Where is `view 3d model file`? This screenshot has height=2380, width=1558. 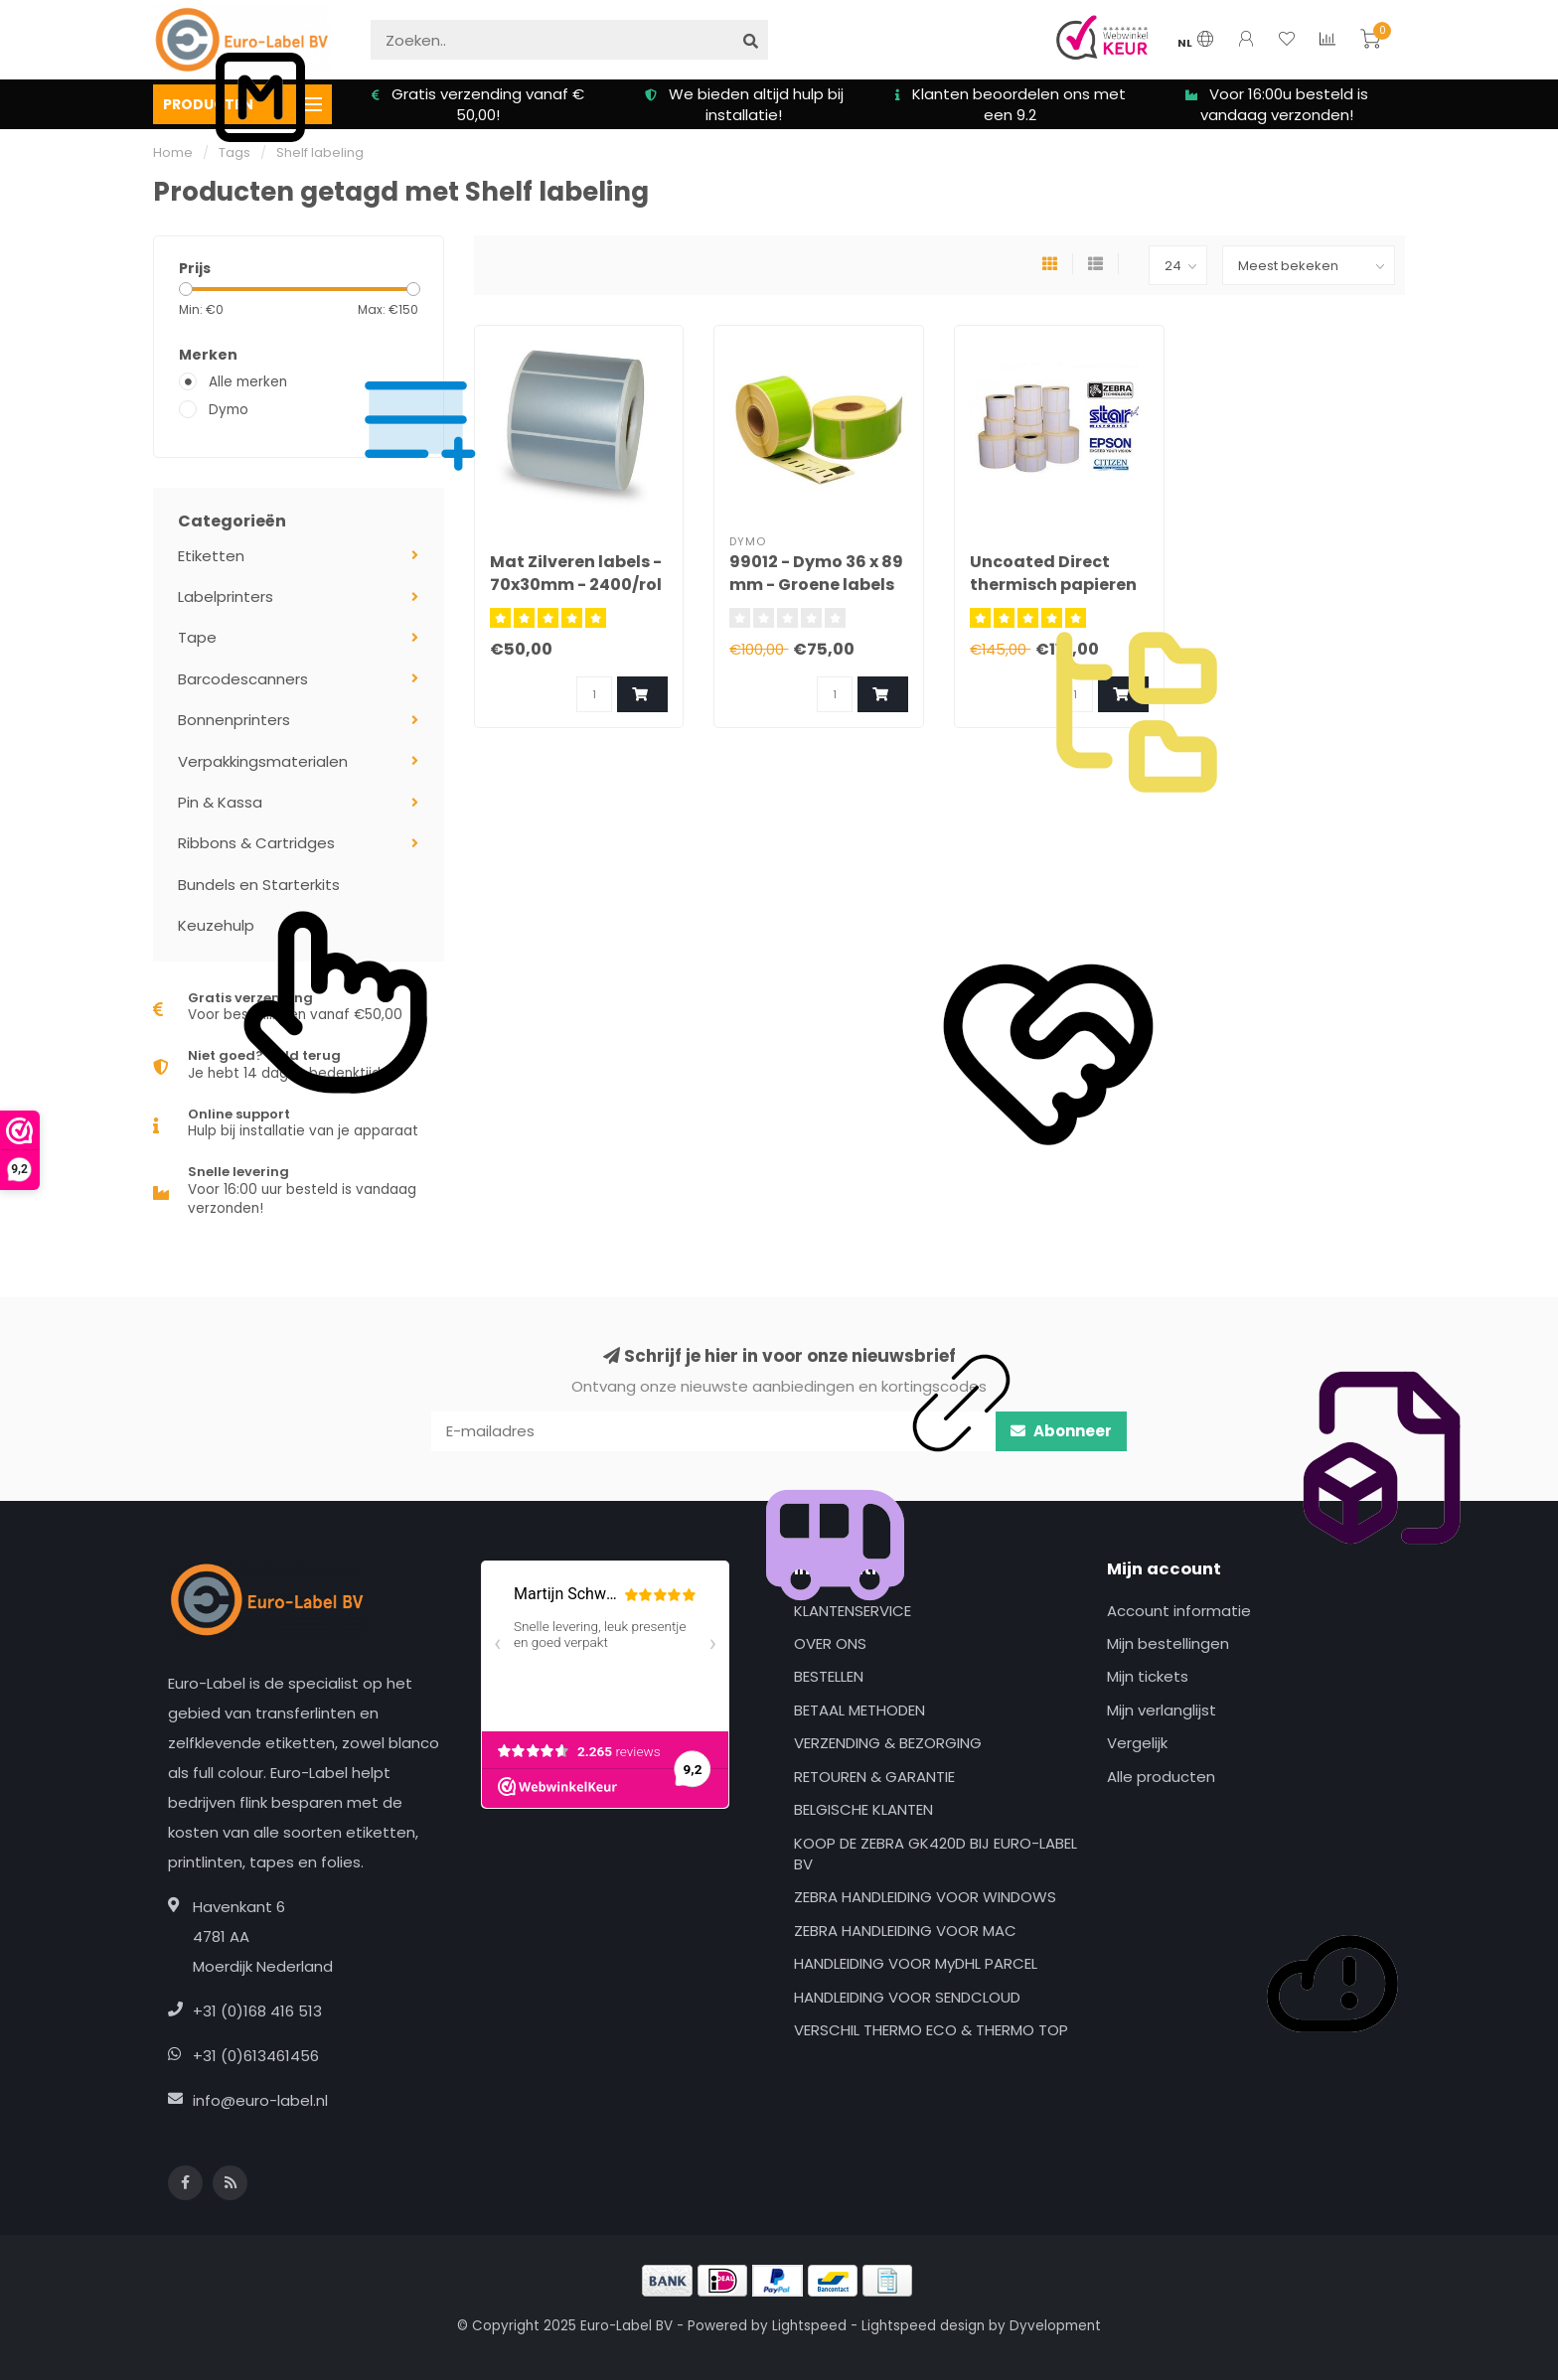
view 3d model file is located at coordinates (1389, 1457).